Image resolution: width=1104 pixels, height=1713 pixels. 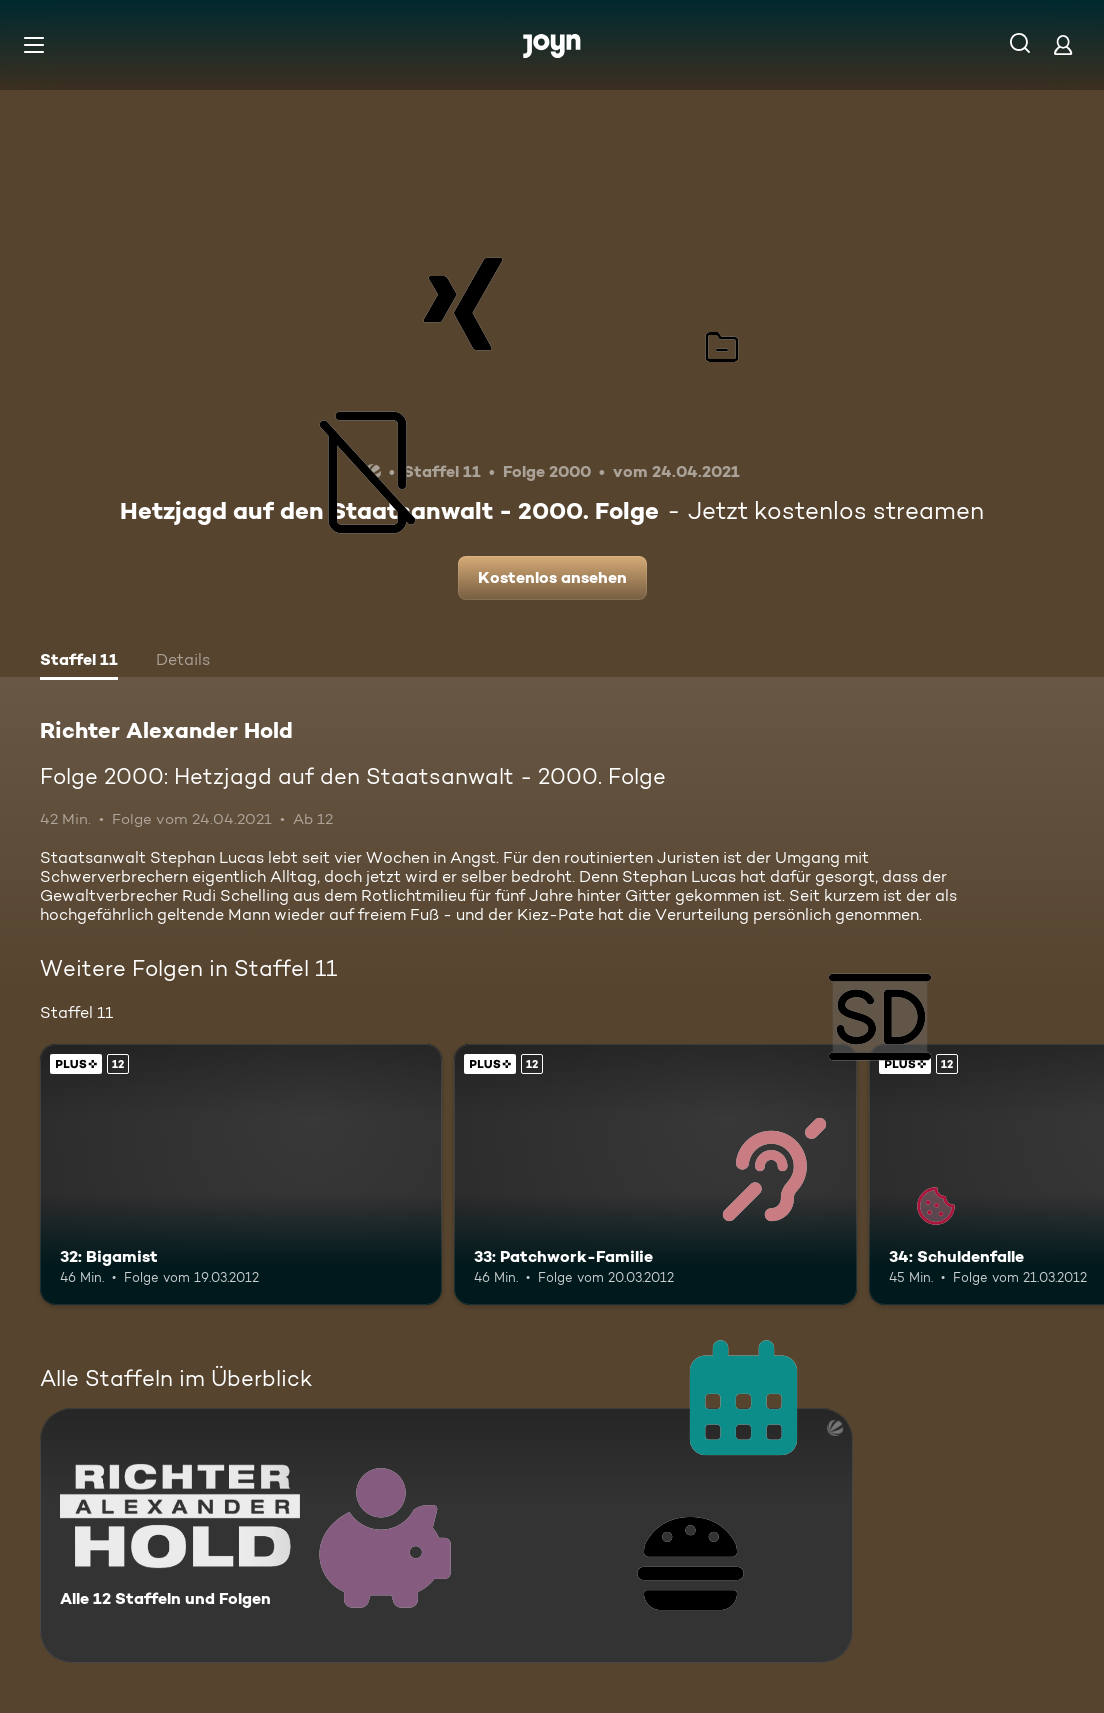 I want to click on view calendar or schedule, so click(x=743, y=1401).